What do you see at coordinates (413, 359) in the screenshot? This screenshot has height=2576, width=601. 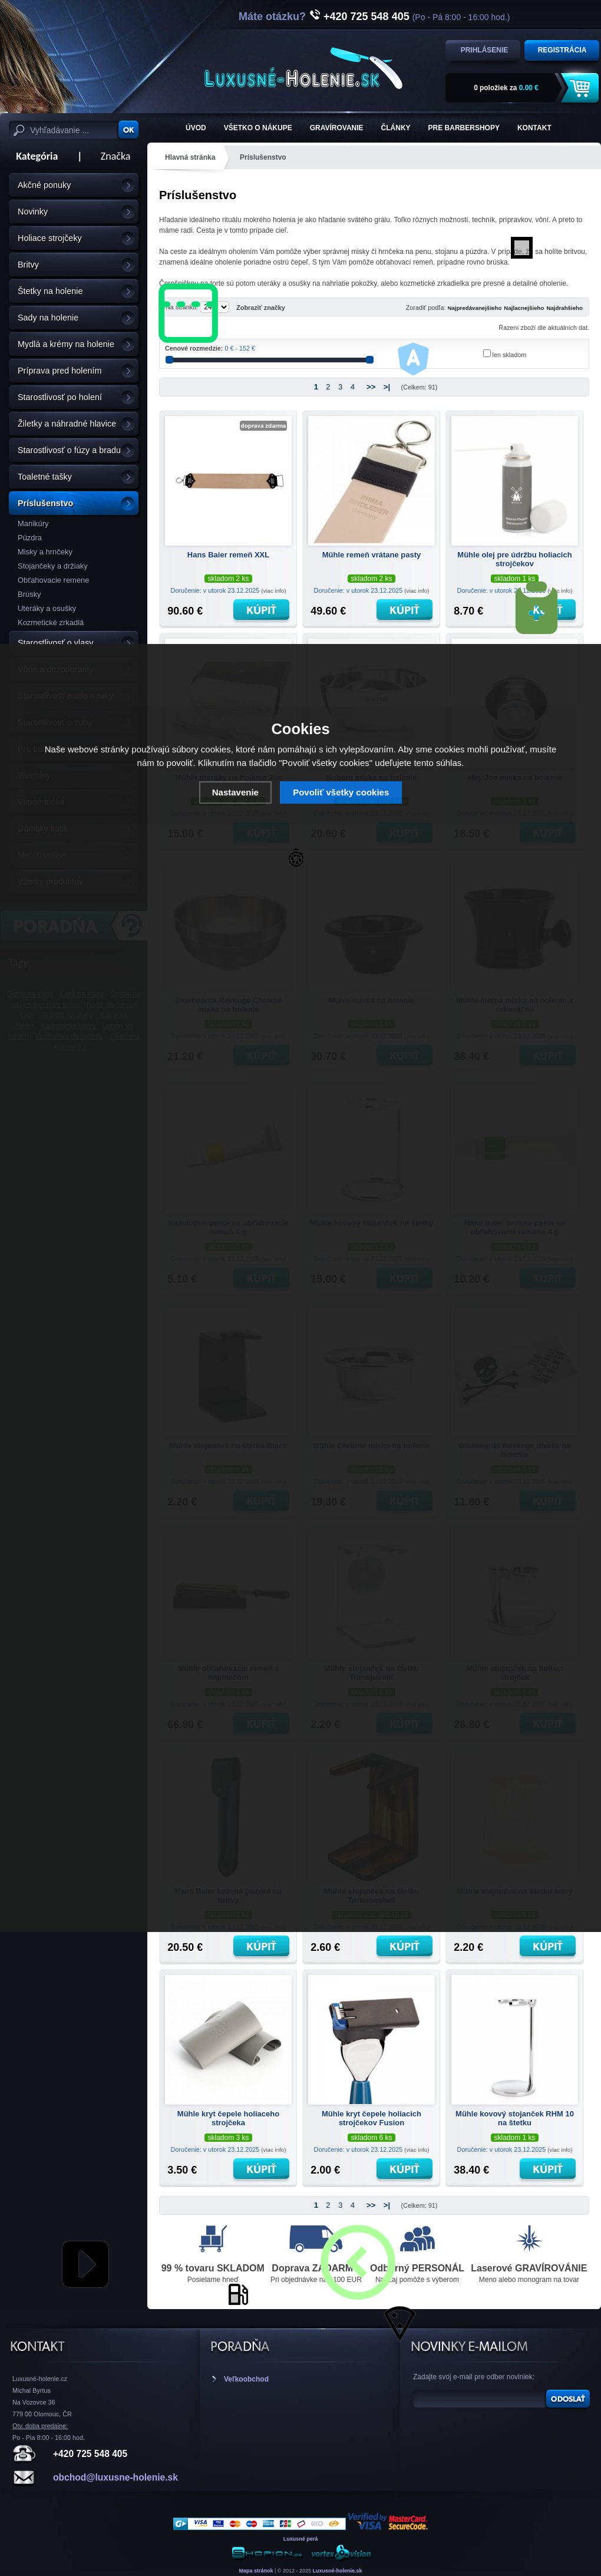 I see `angular framework logo` at bounding box center [413, 359].